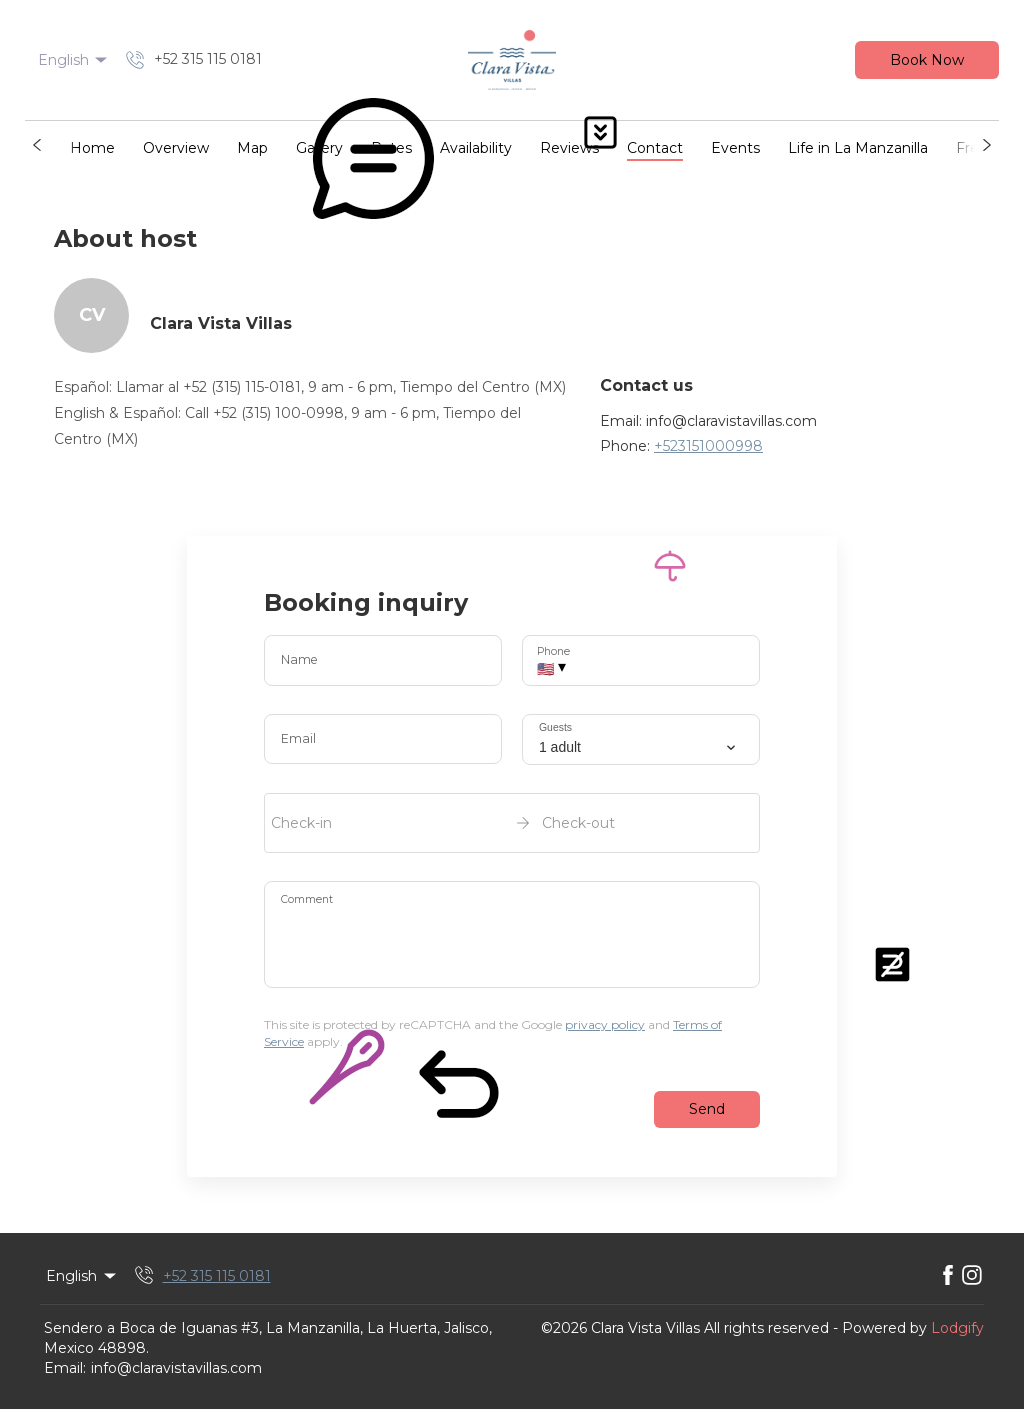  Describe the element at coordinates (459, 1087) in the screenshot. I see `undo previous action` at that location.